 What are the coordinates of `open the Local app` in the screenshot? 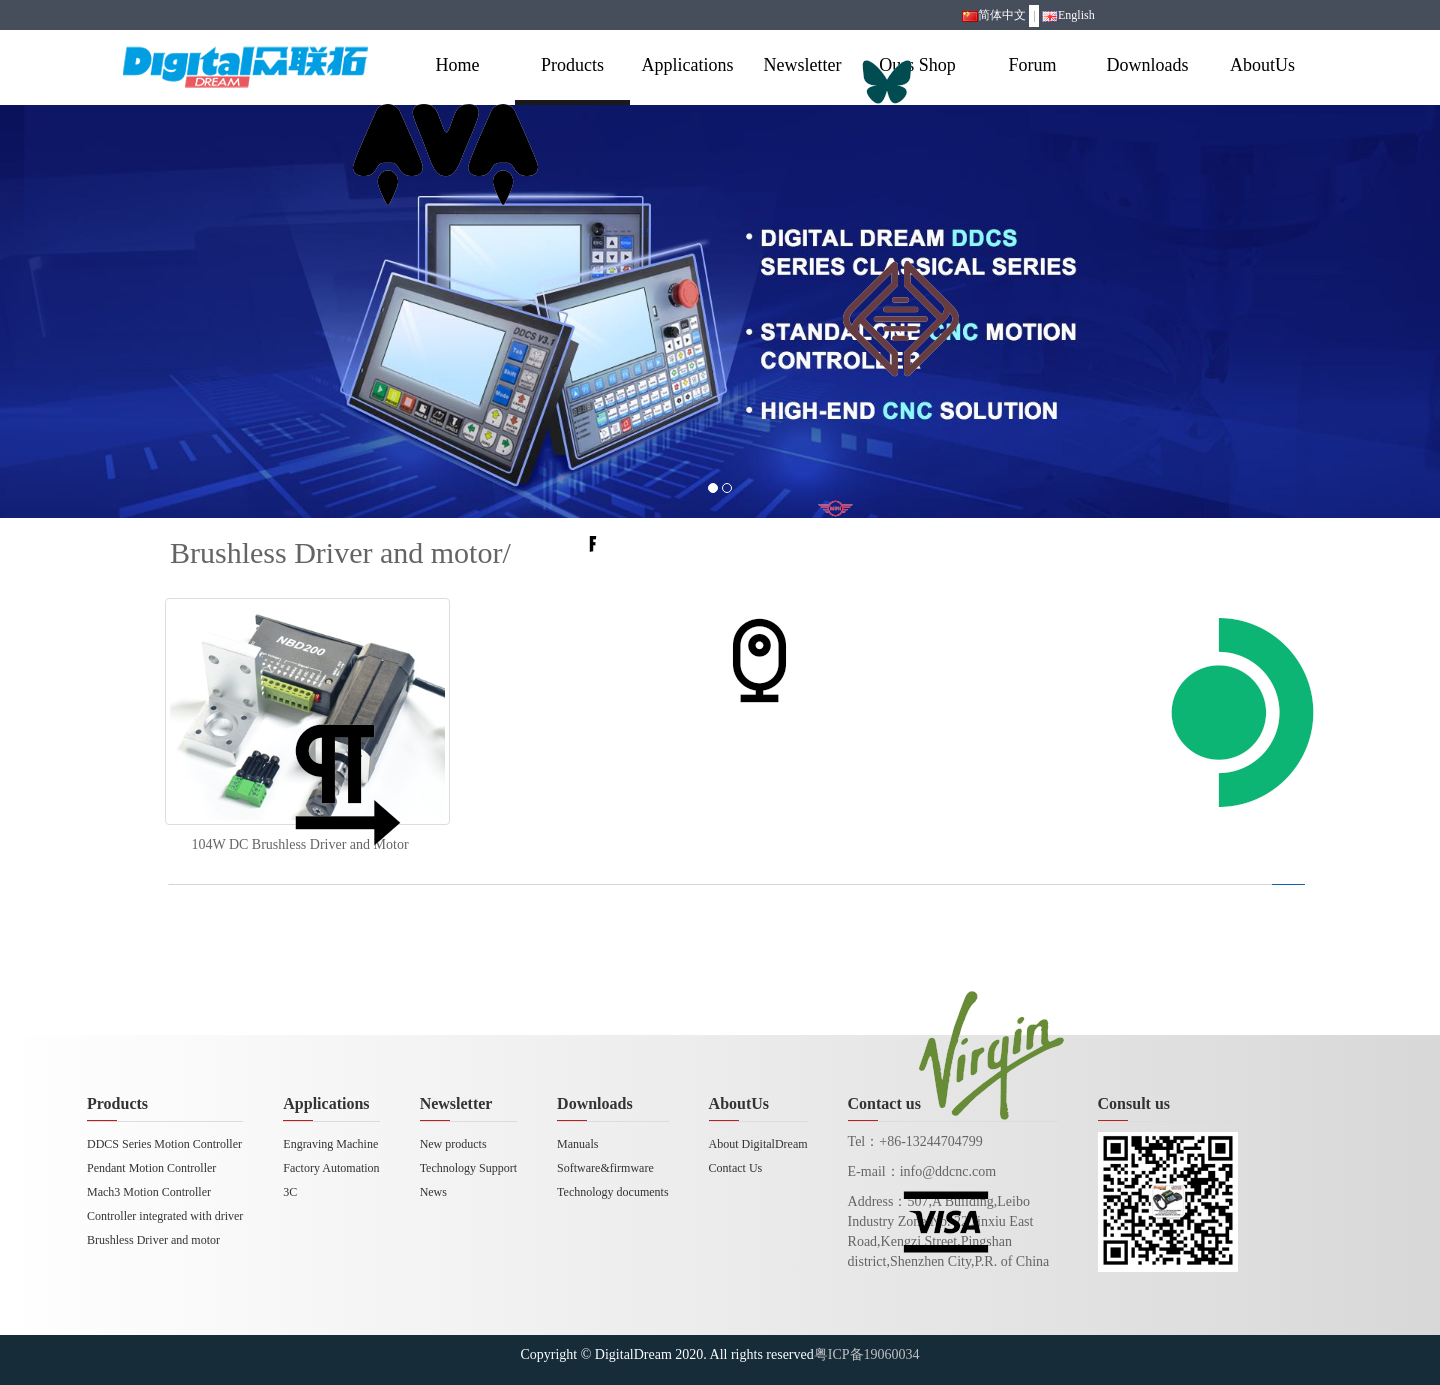 It's located at (901, 319).